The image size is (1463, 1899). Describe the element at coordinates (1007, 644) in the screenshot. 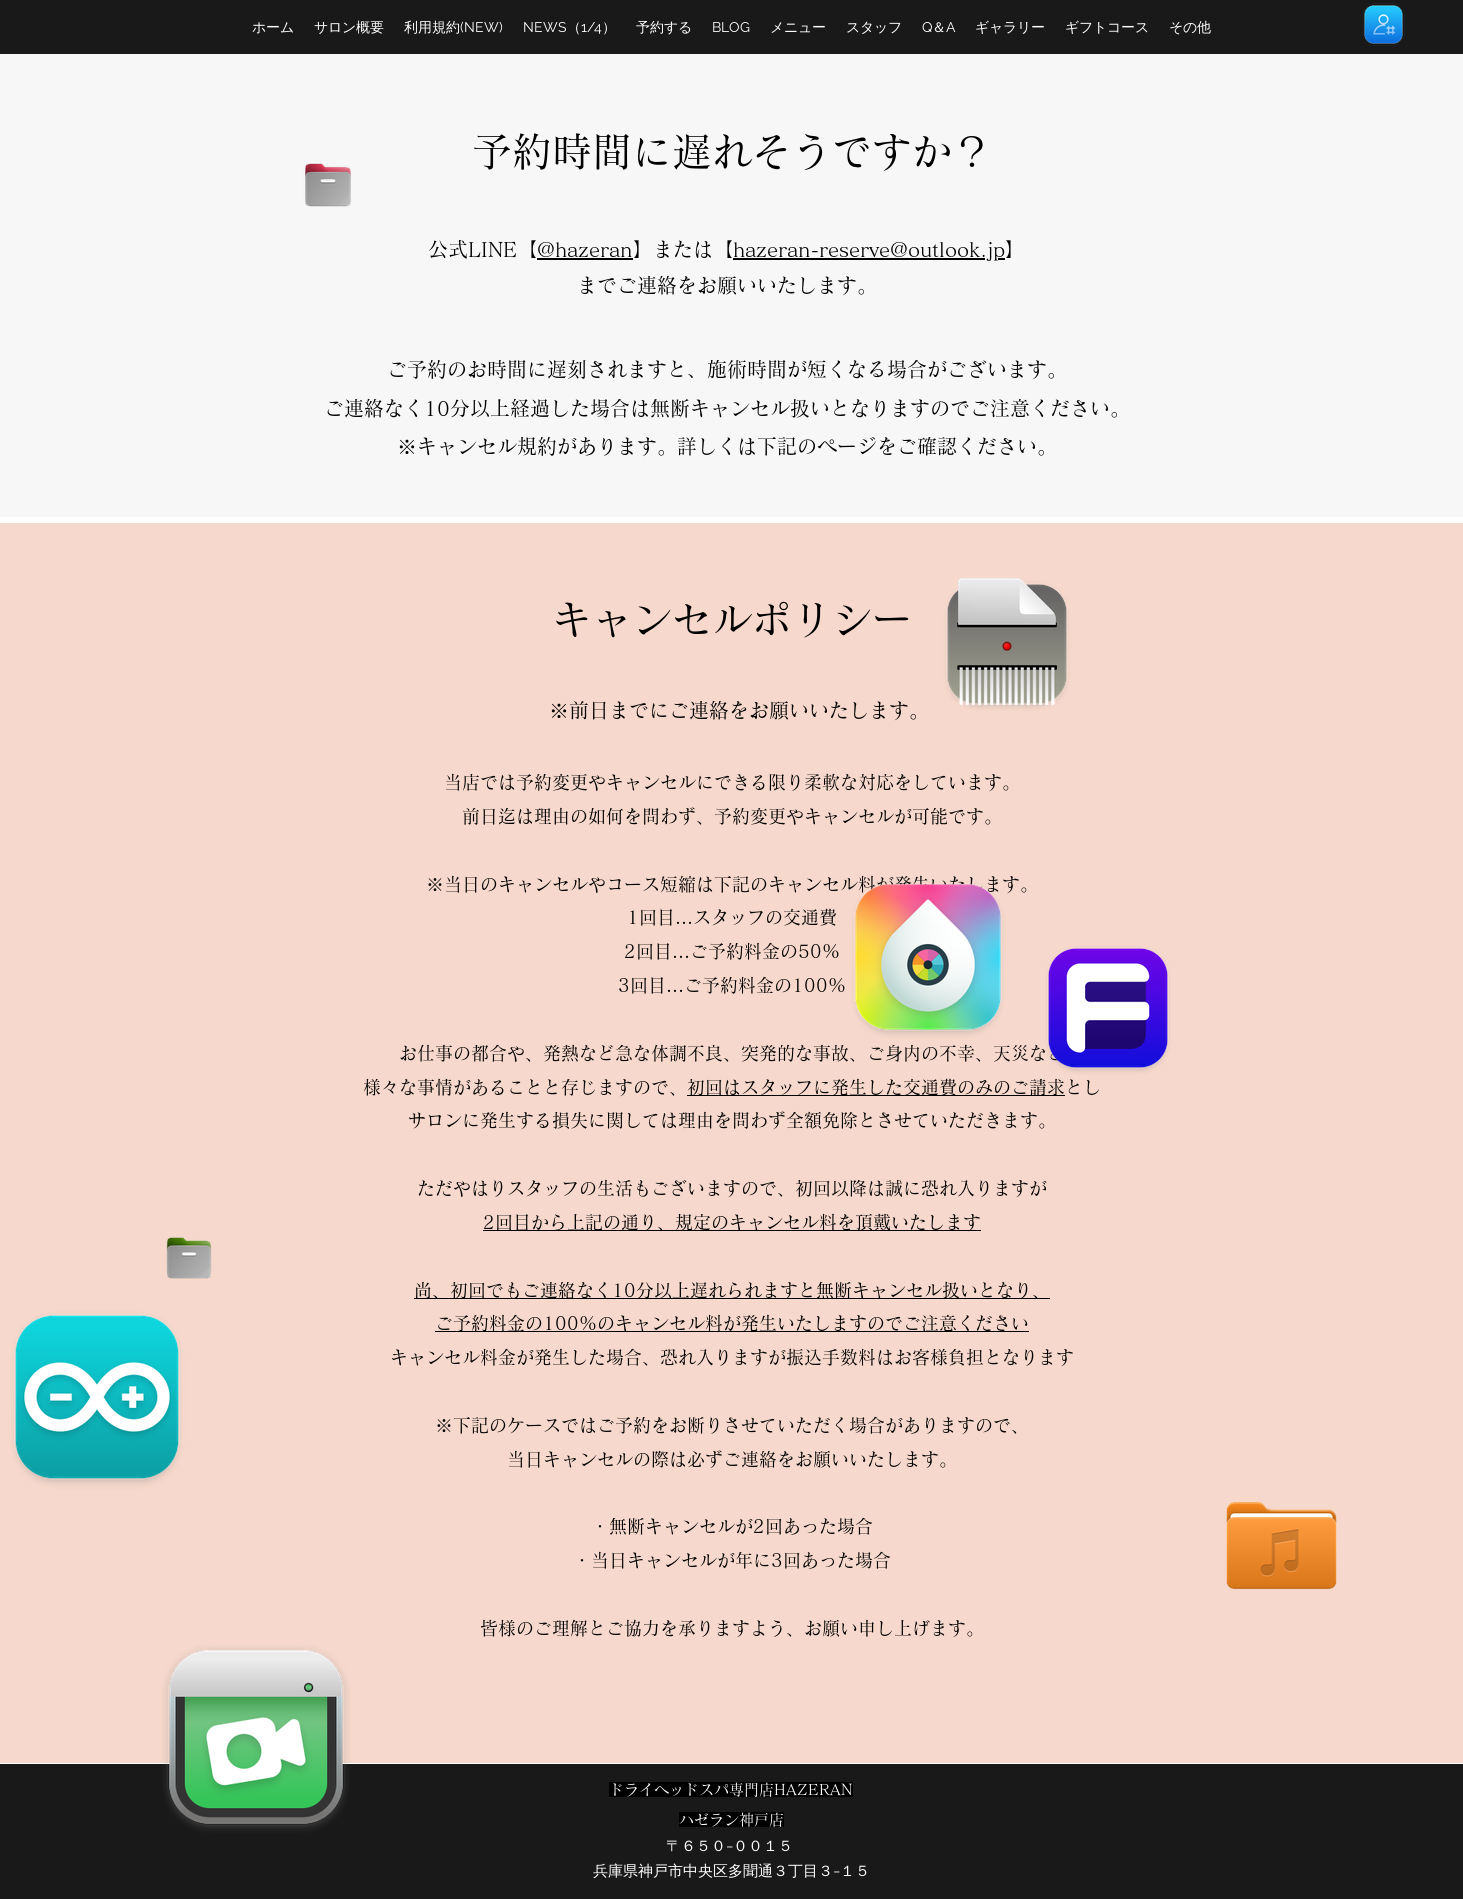

I see `open raider app for document scanning` at that location.